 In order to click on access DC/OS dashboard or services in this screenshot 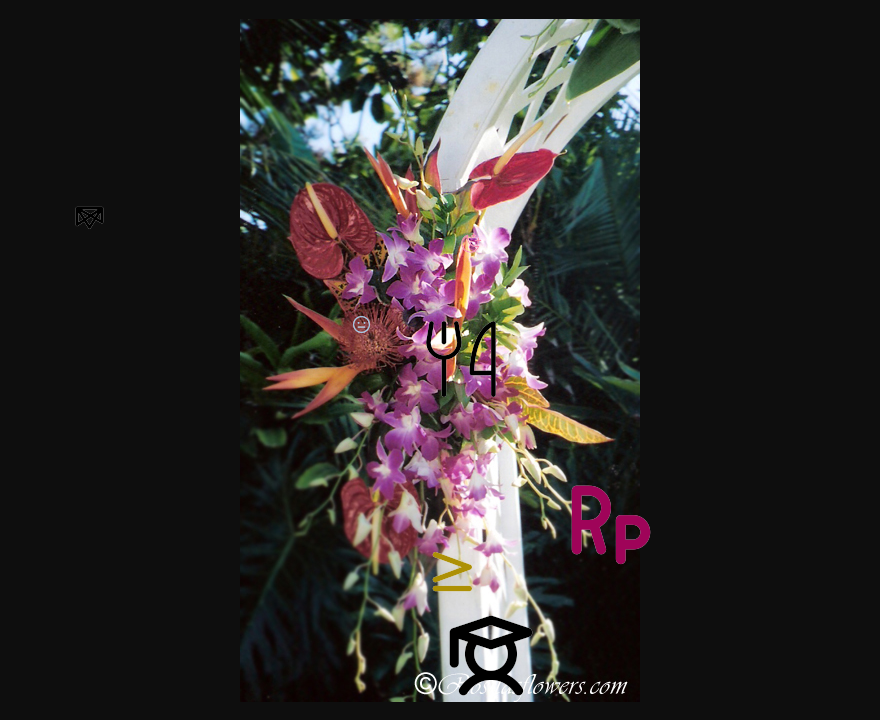, I will do `click(89, 216)`.